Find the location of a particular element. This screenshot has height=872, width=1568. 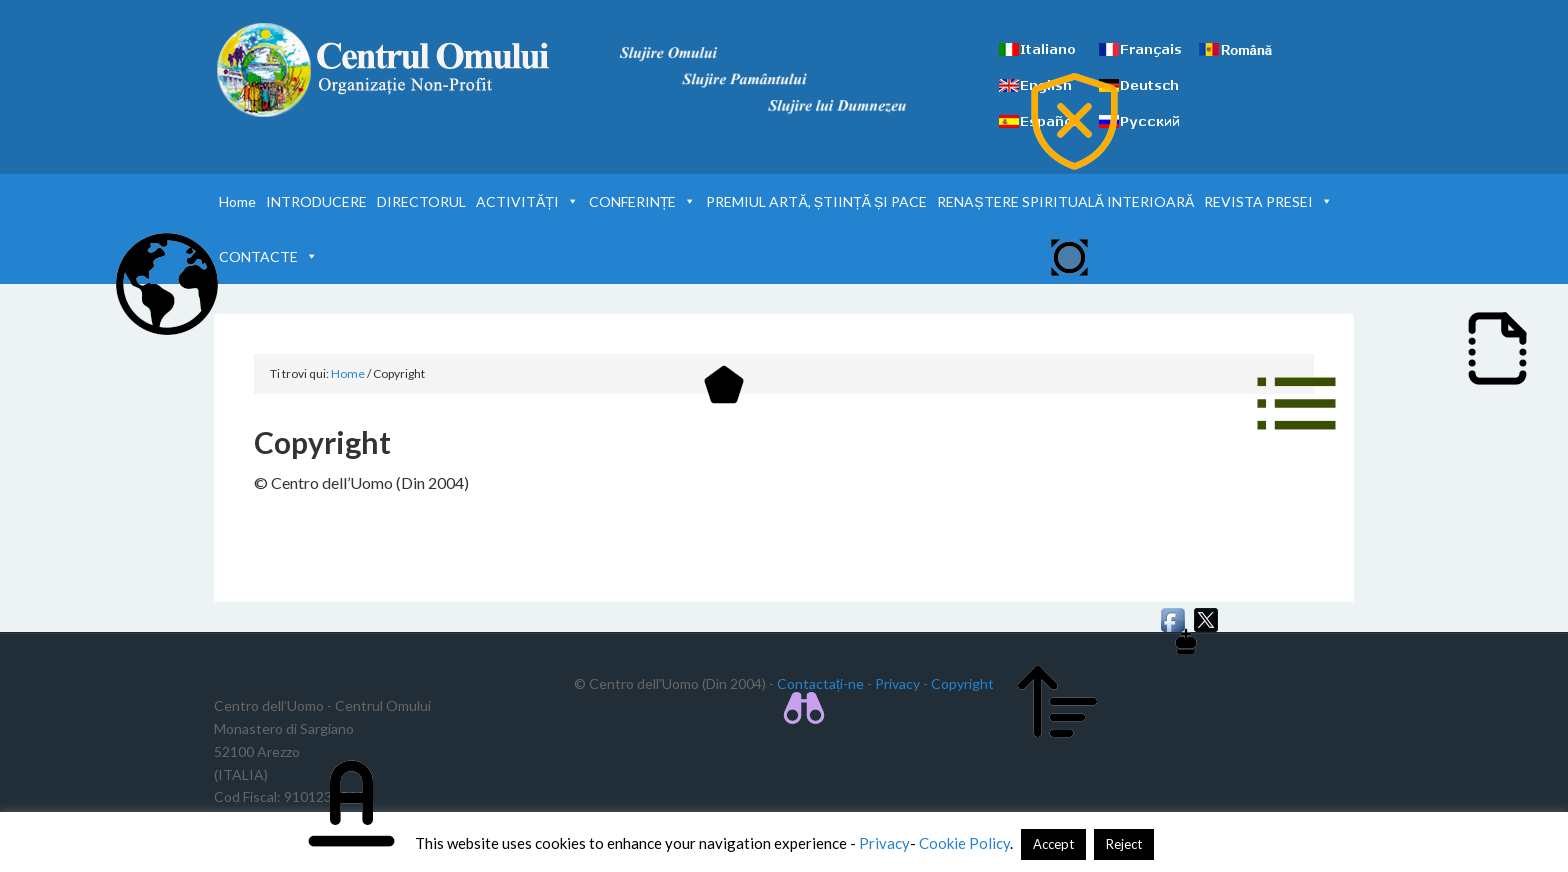

switch to global or worldwide view is located at coordinates (167, 284).